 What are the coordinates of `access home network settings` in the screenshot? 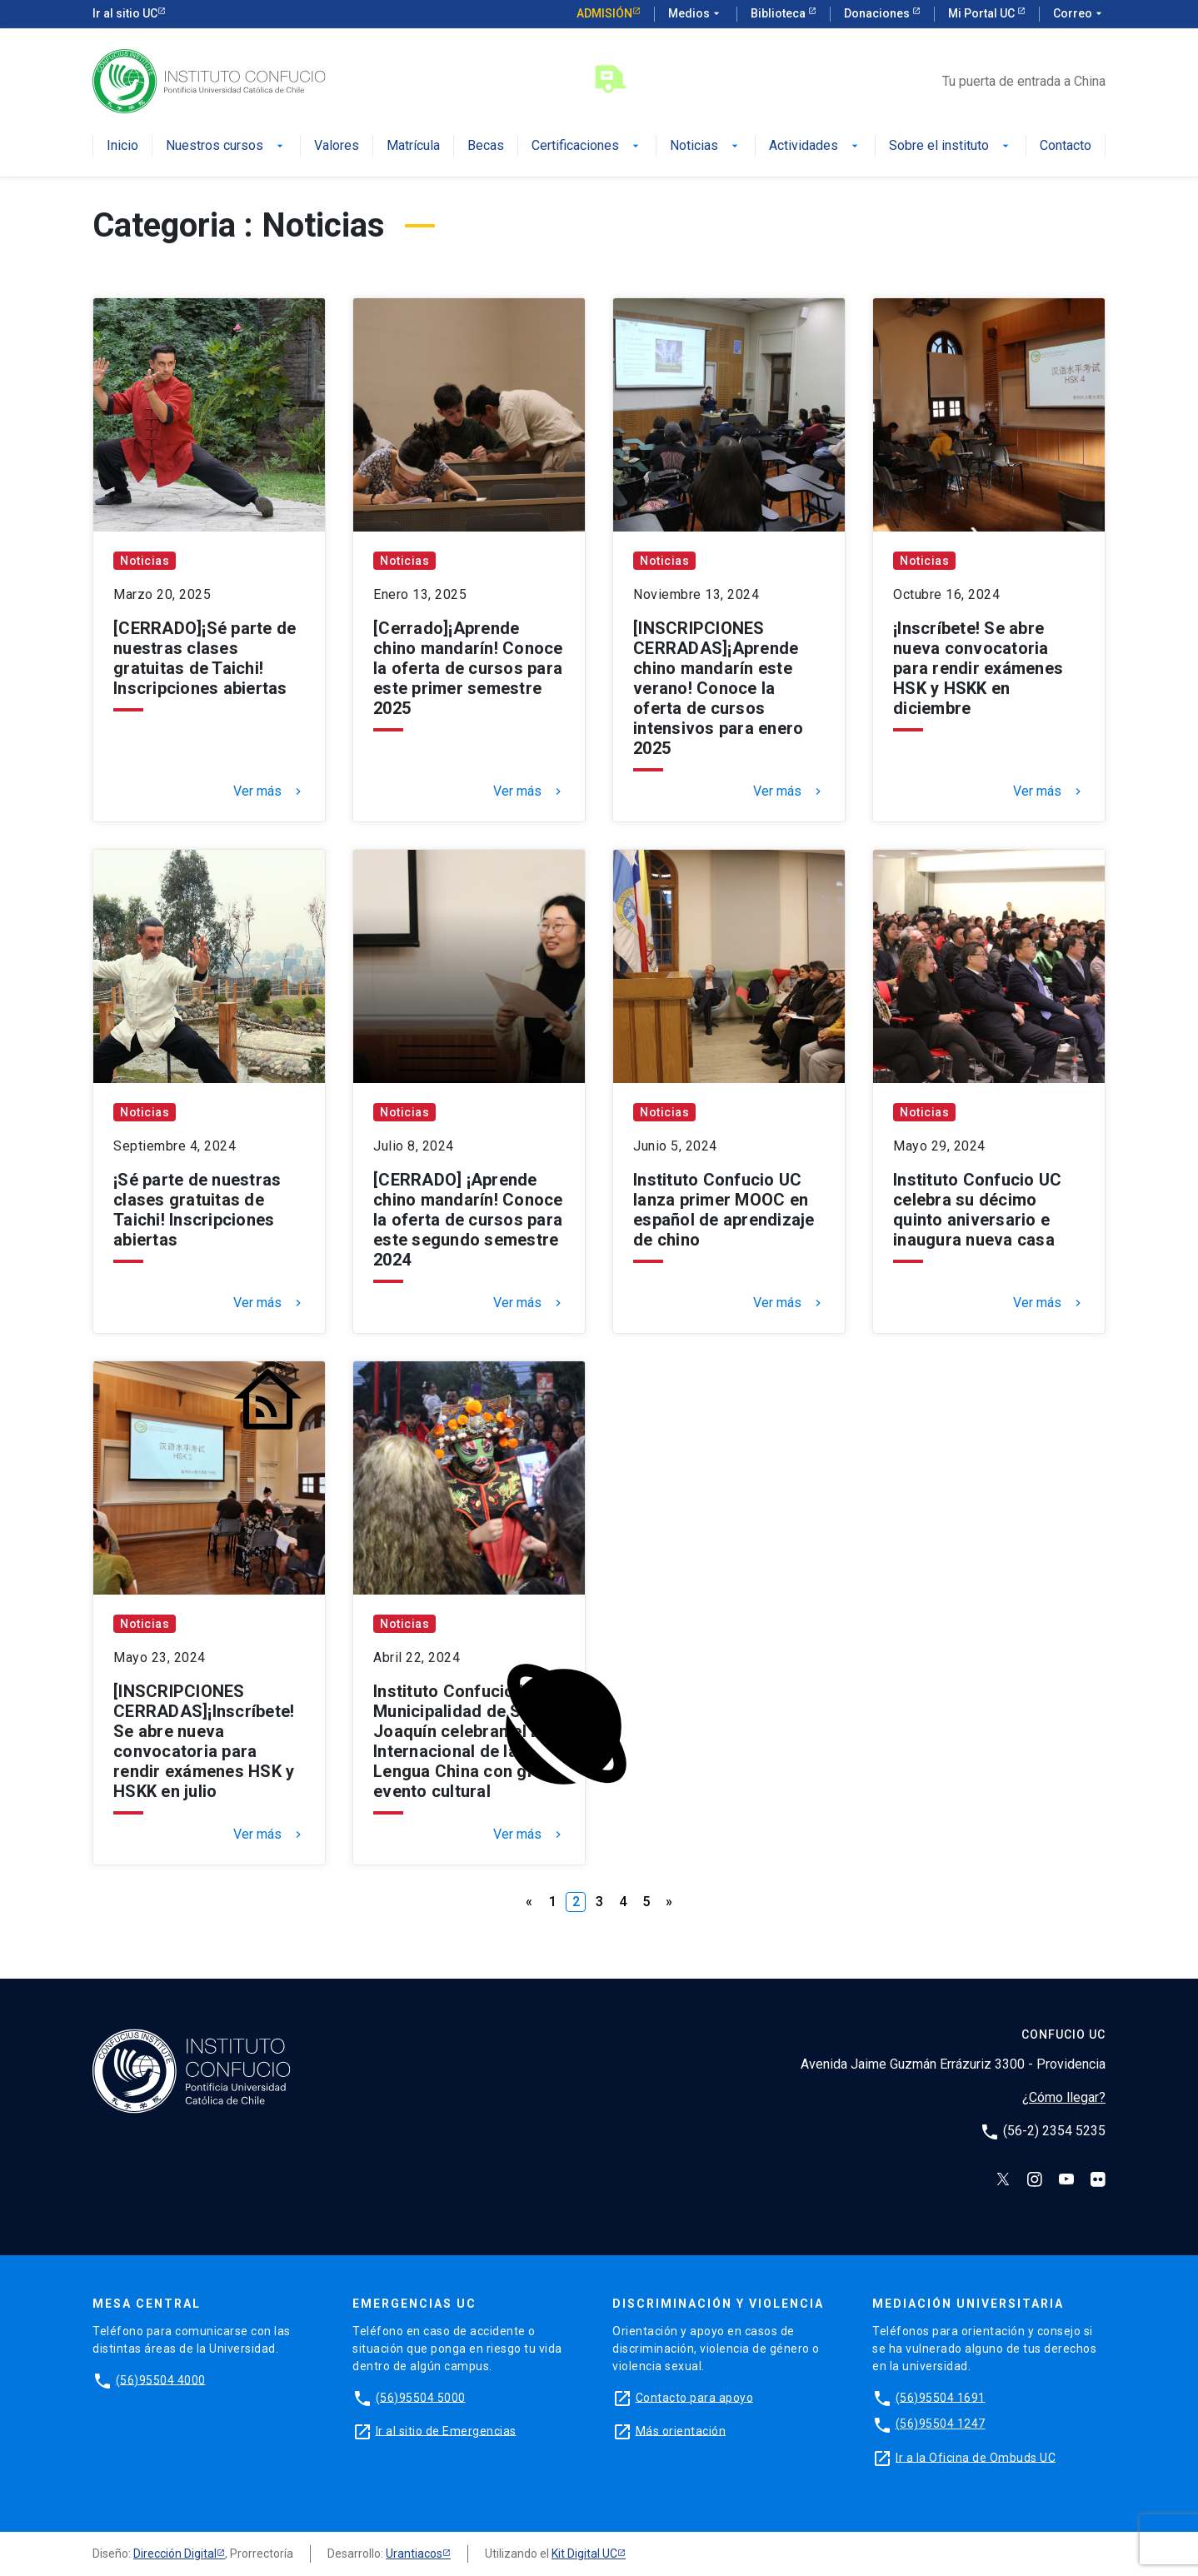 It's located at (267, 1401).